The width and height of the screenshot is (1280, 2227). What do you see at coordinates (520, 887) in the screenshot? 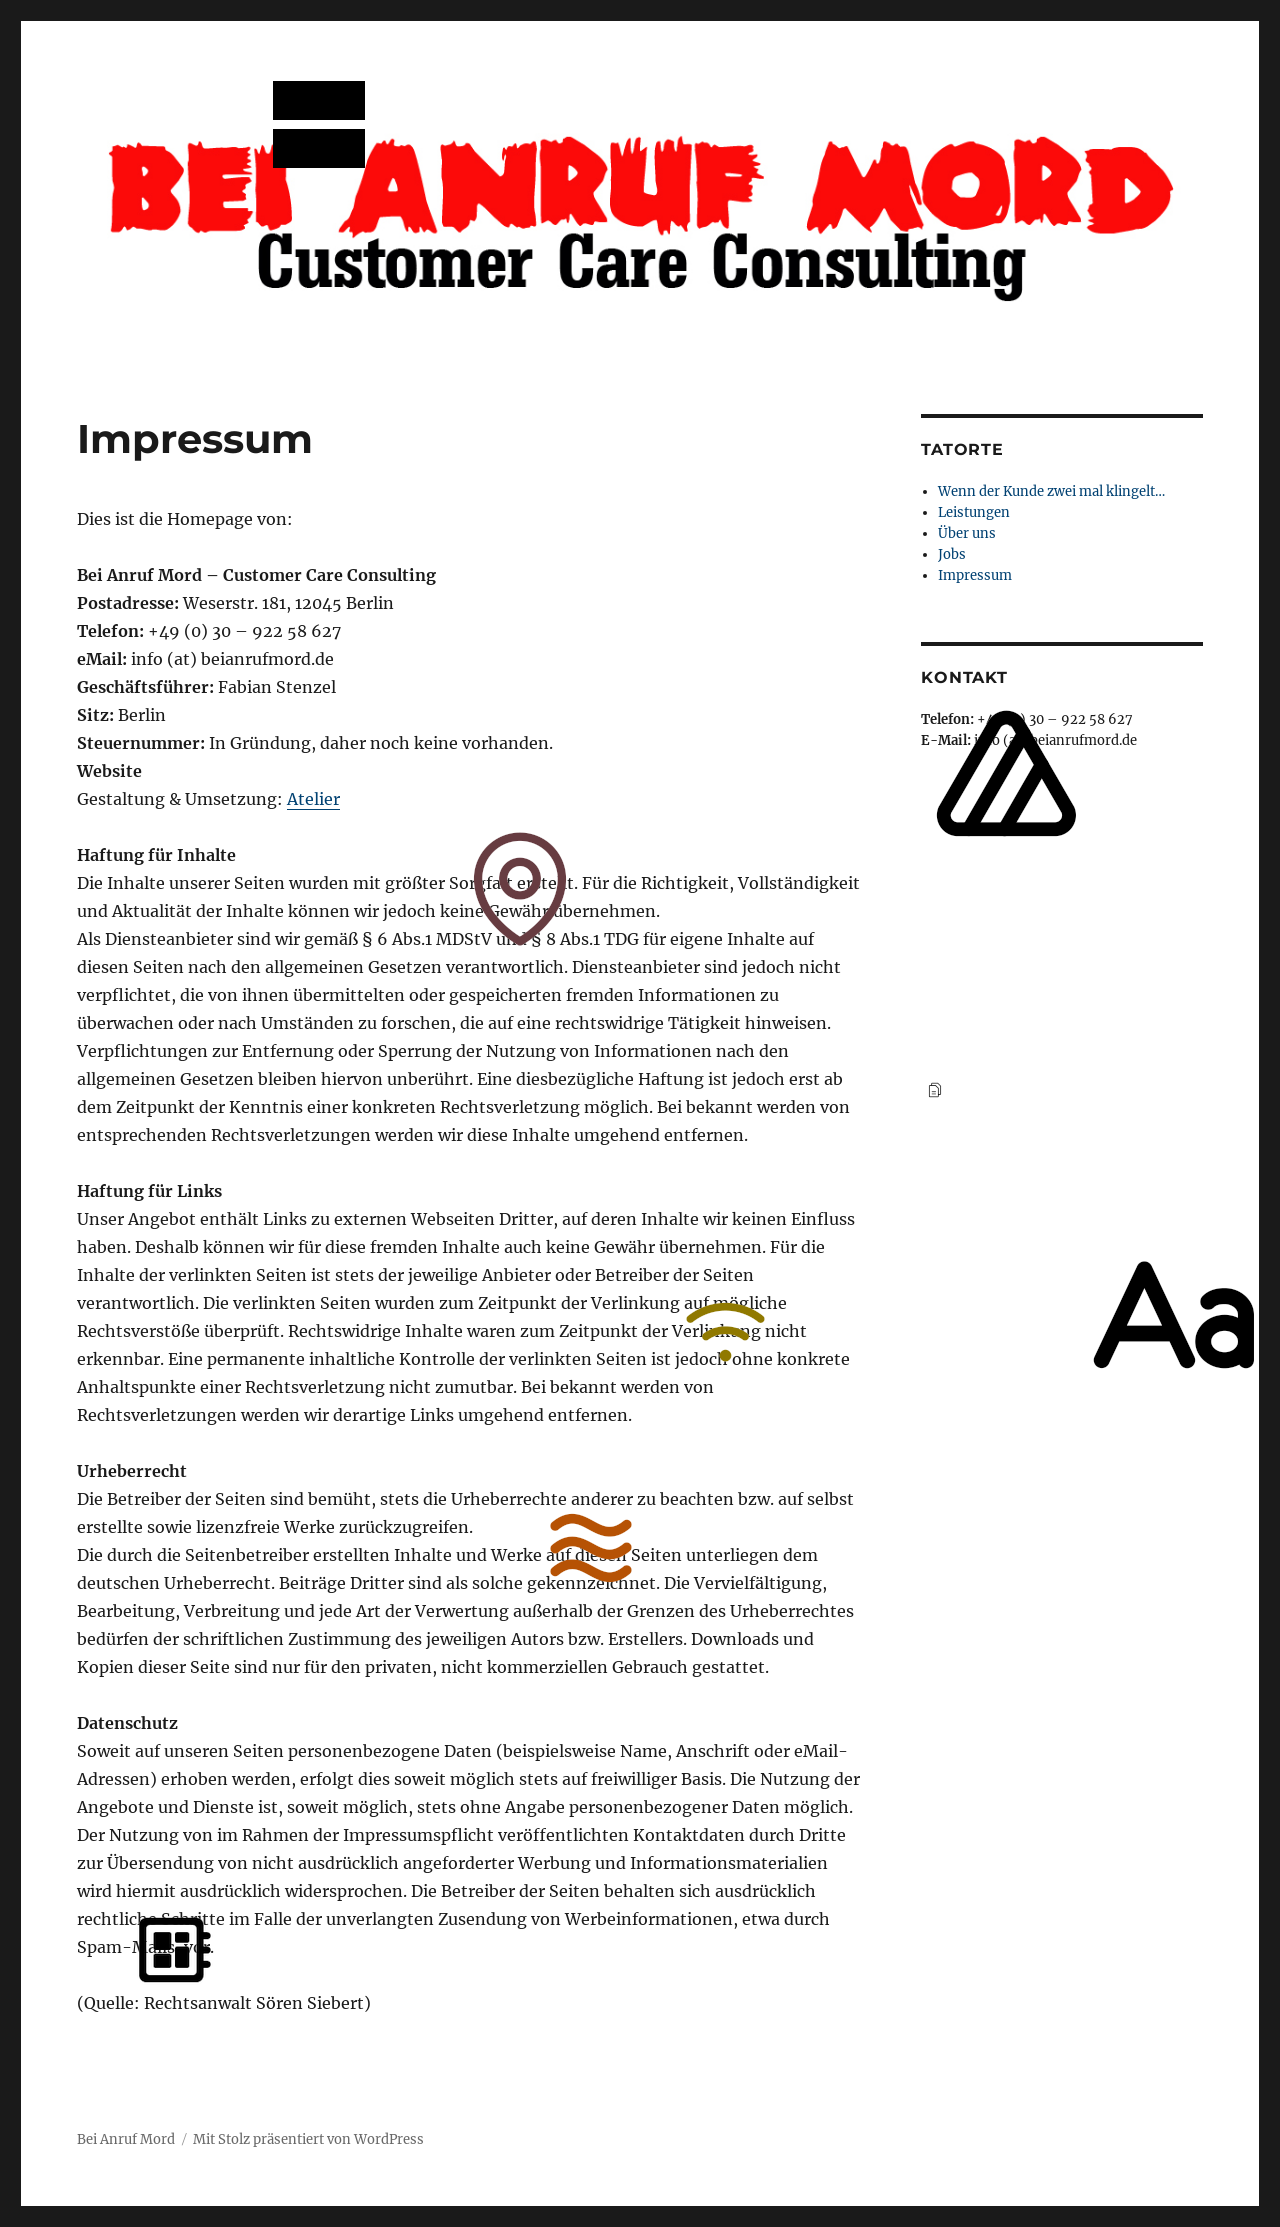
I see `view or set a location on the map` at bounding box center [520, 887].